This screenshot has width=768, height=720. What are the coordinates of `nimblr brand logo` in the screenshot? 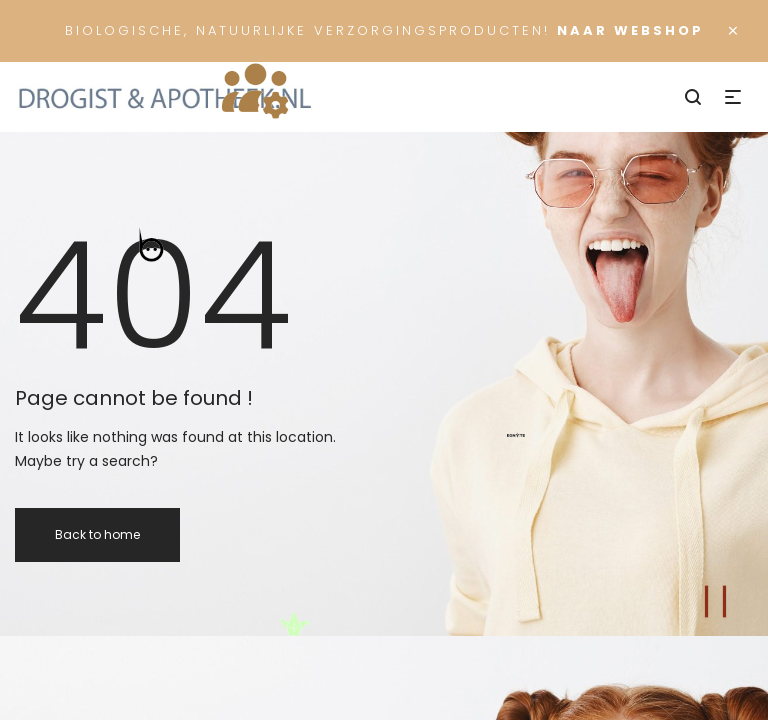 It's located at (151, 244).